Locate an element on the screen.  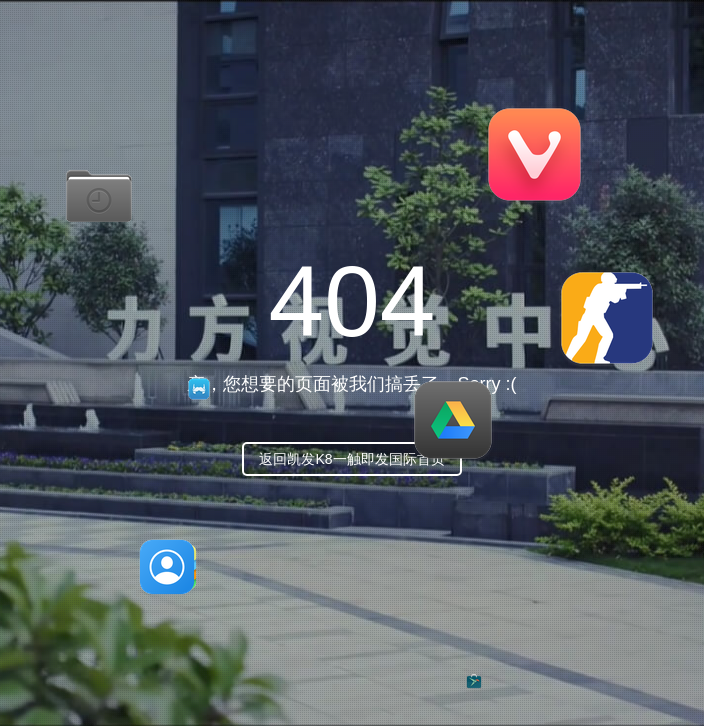
open vivaldi web browser is located at coordinates (534, 154).